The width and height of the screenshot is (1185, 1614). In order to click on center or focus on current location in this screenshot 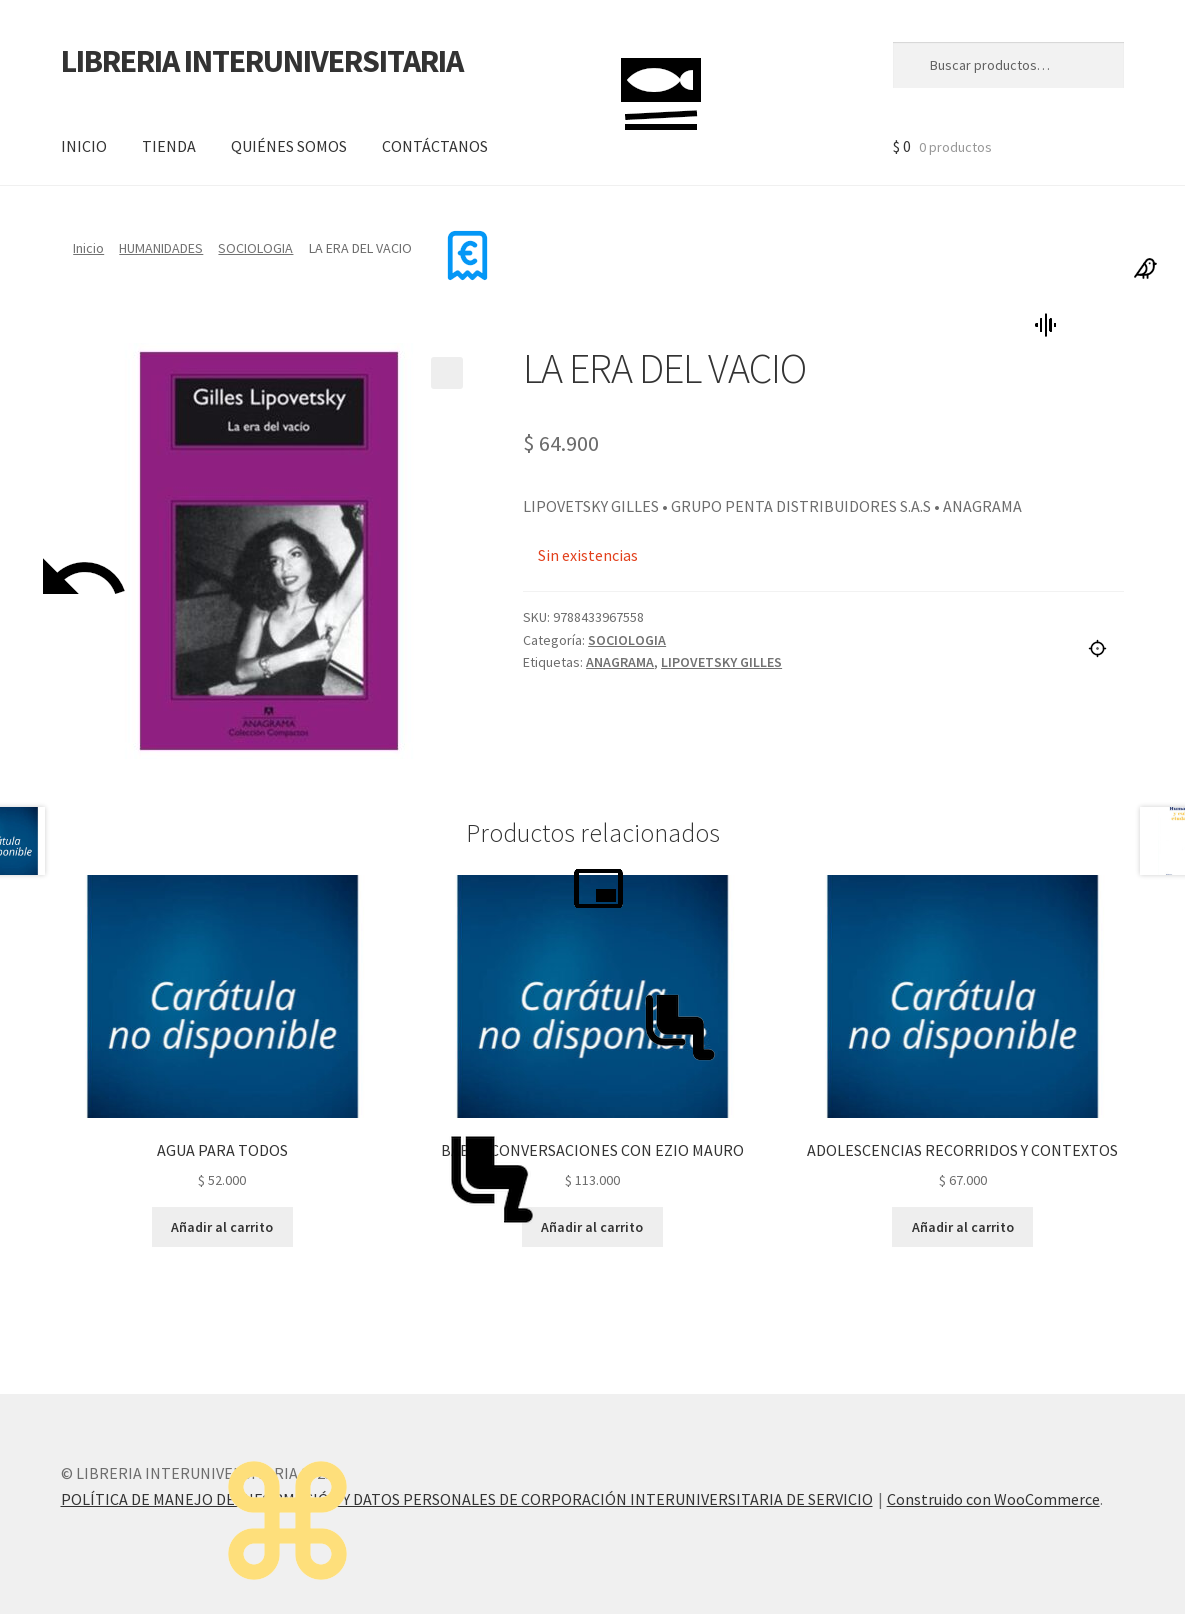, I will do `click(1097, 648)`.